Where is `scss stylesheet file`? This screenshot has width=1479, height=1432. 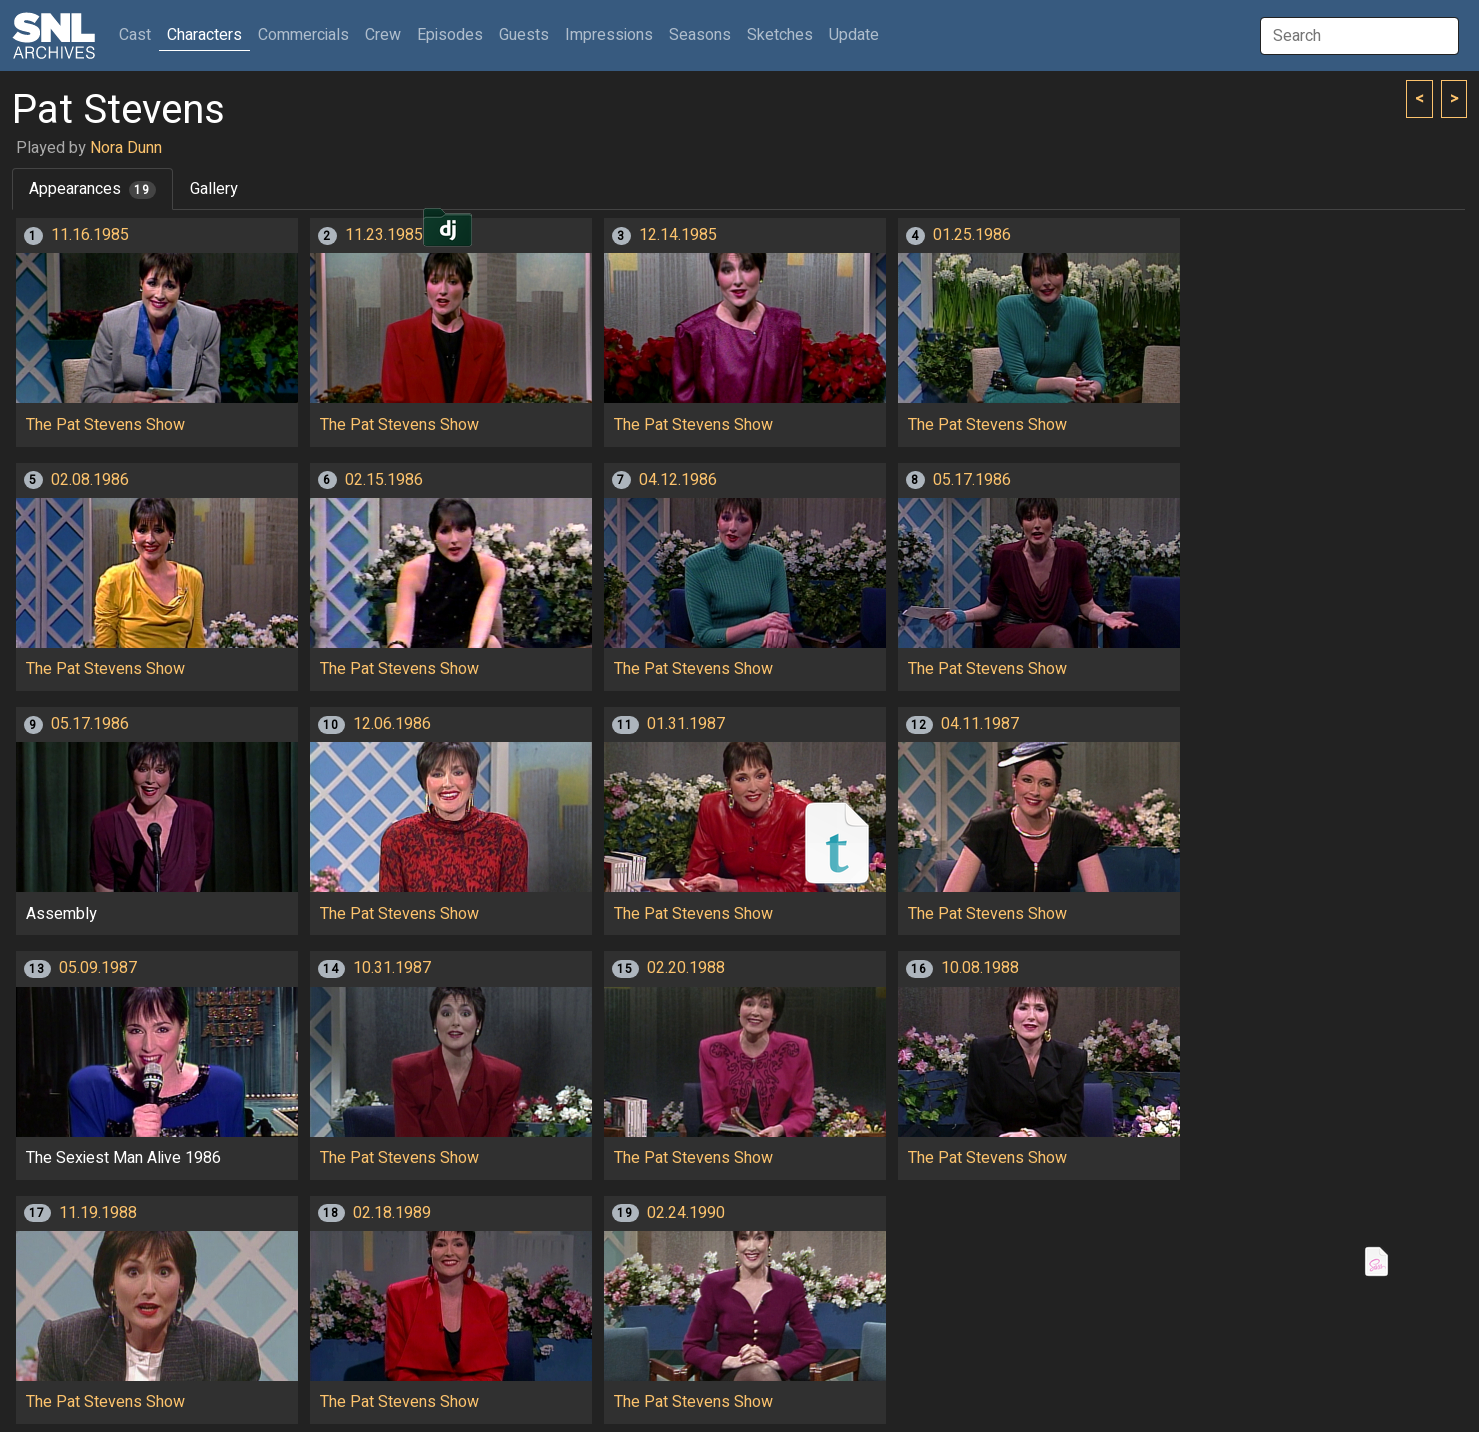 scss stylesheet file is located at coordinates (1376, 1261).